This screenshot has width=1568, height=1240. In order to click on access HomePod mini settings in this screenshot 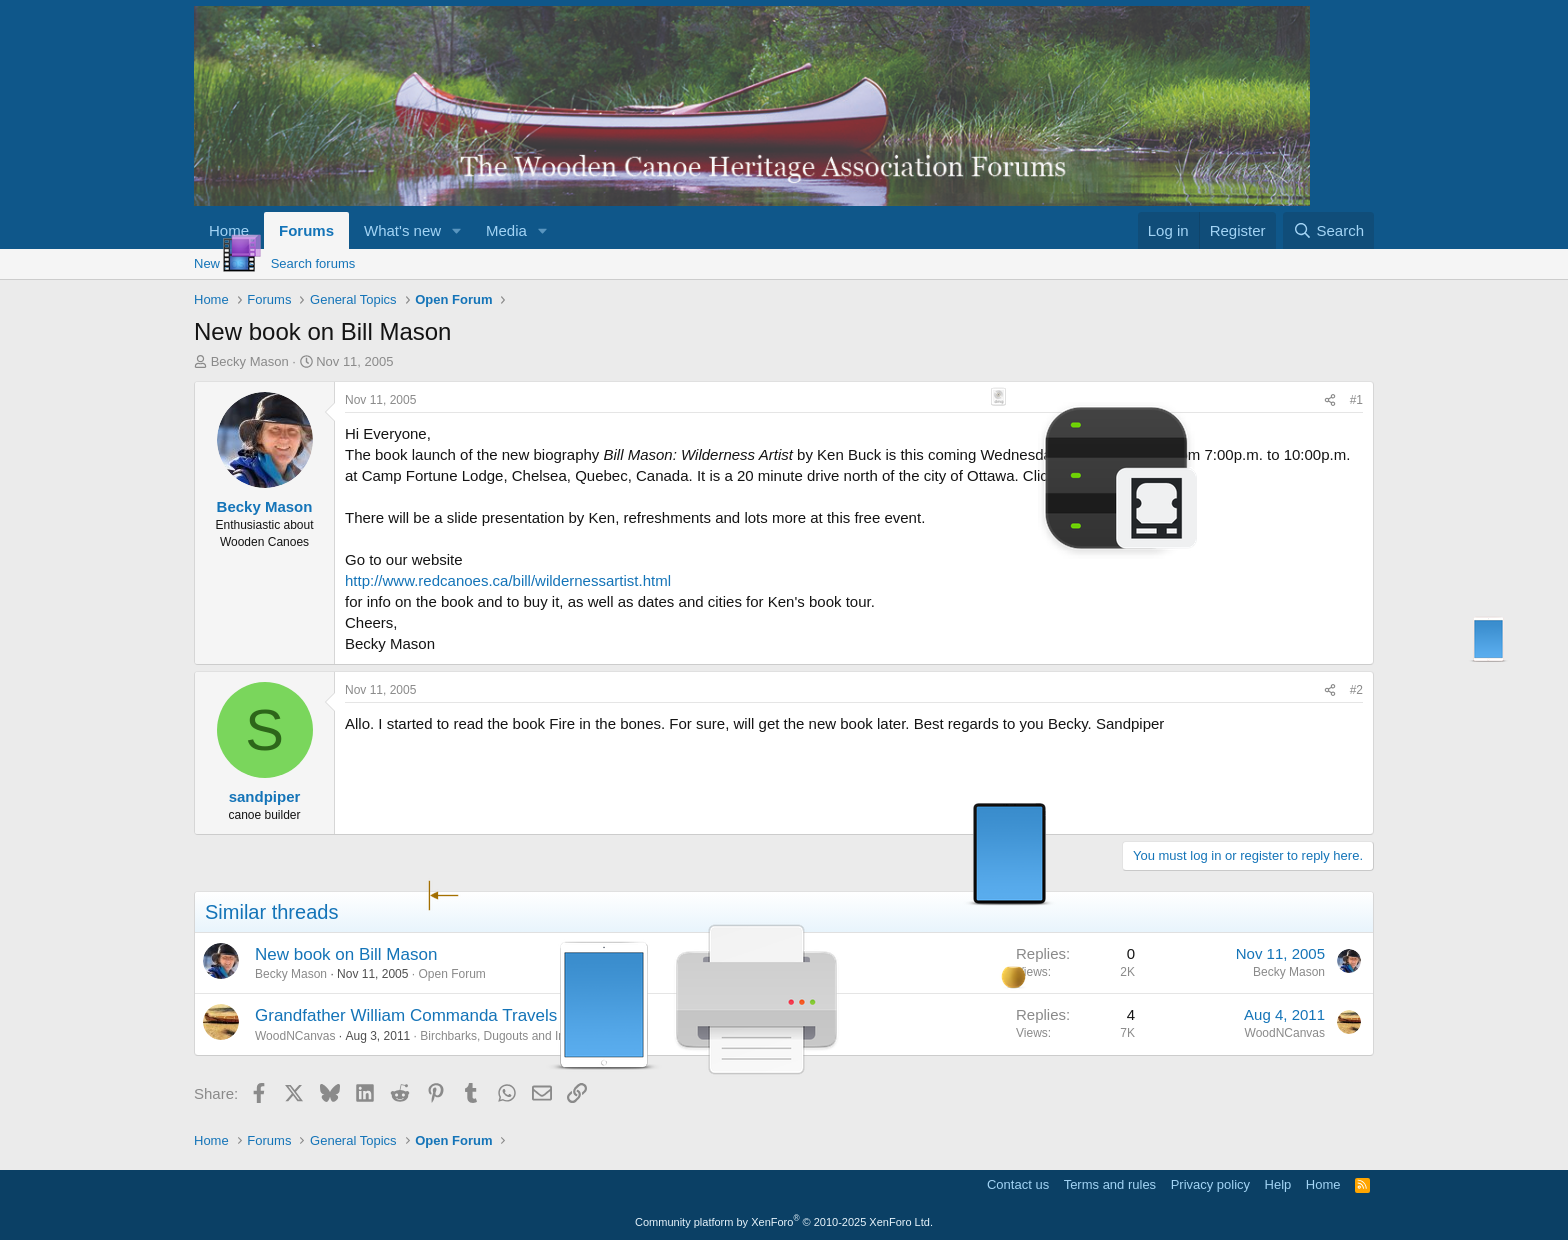, I will do `click(1013, 979)`.